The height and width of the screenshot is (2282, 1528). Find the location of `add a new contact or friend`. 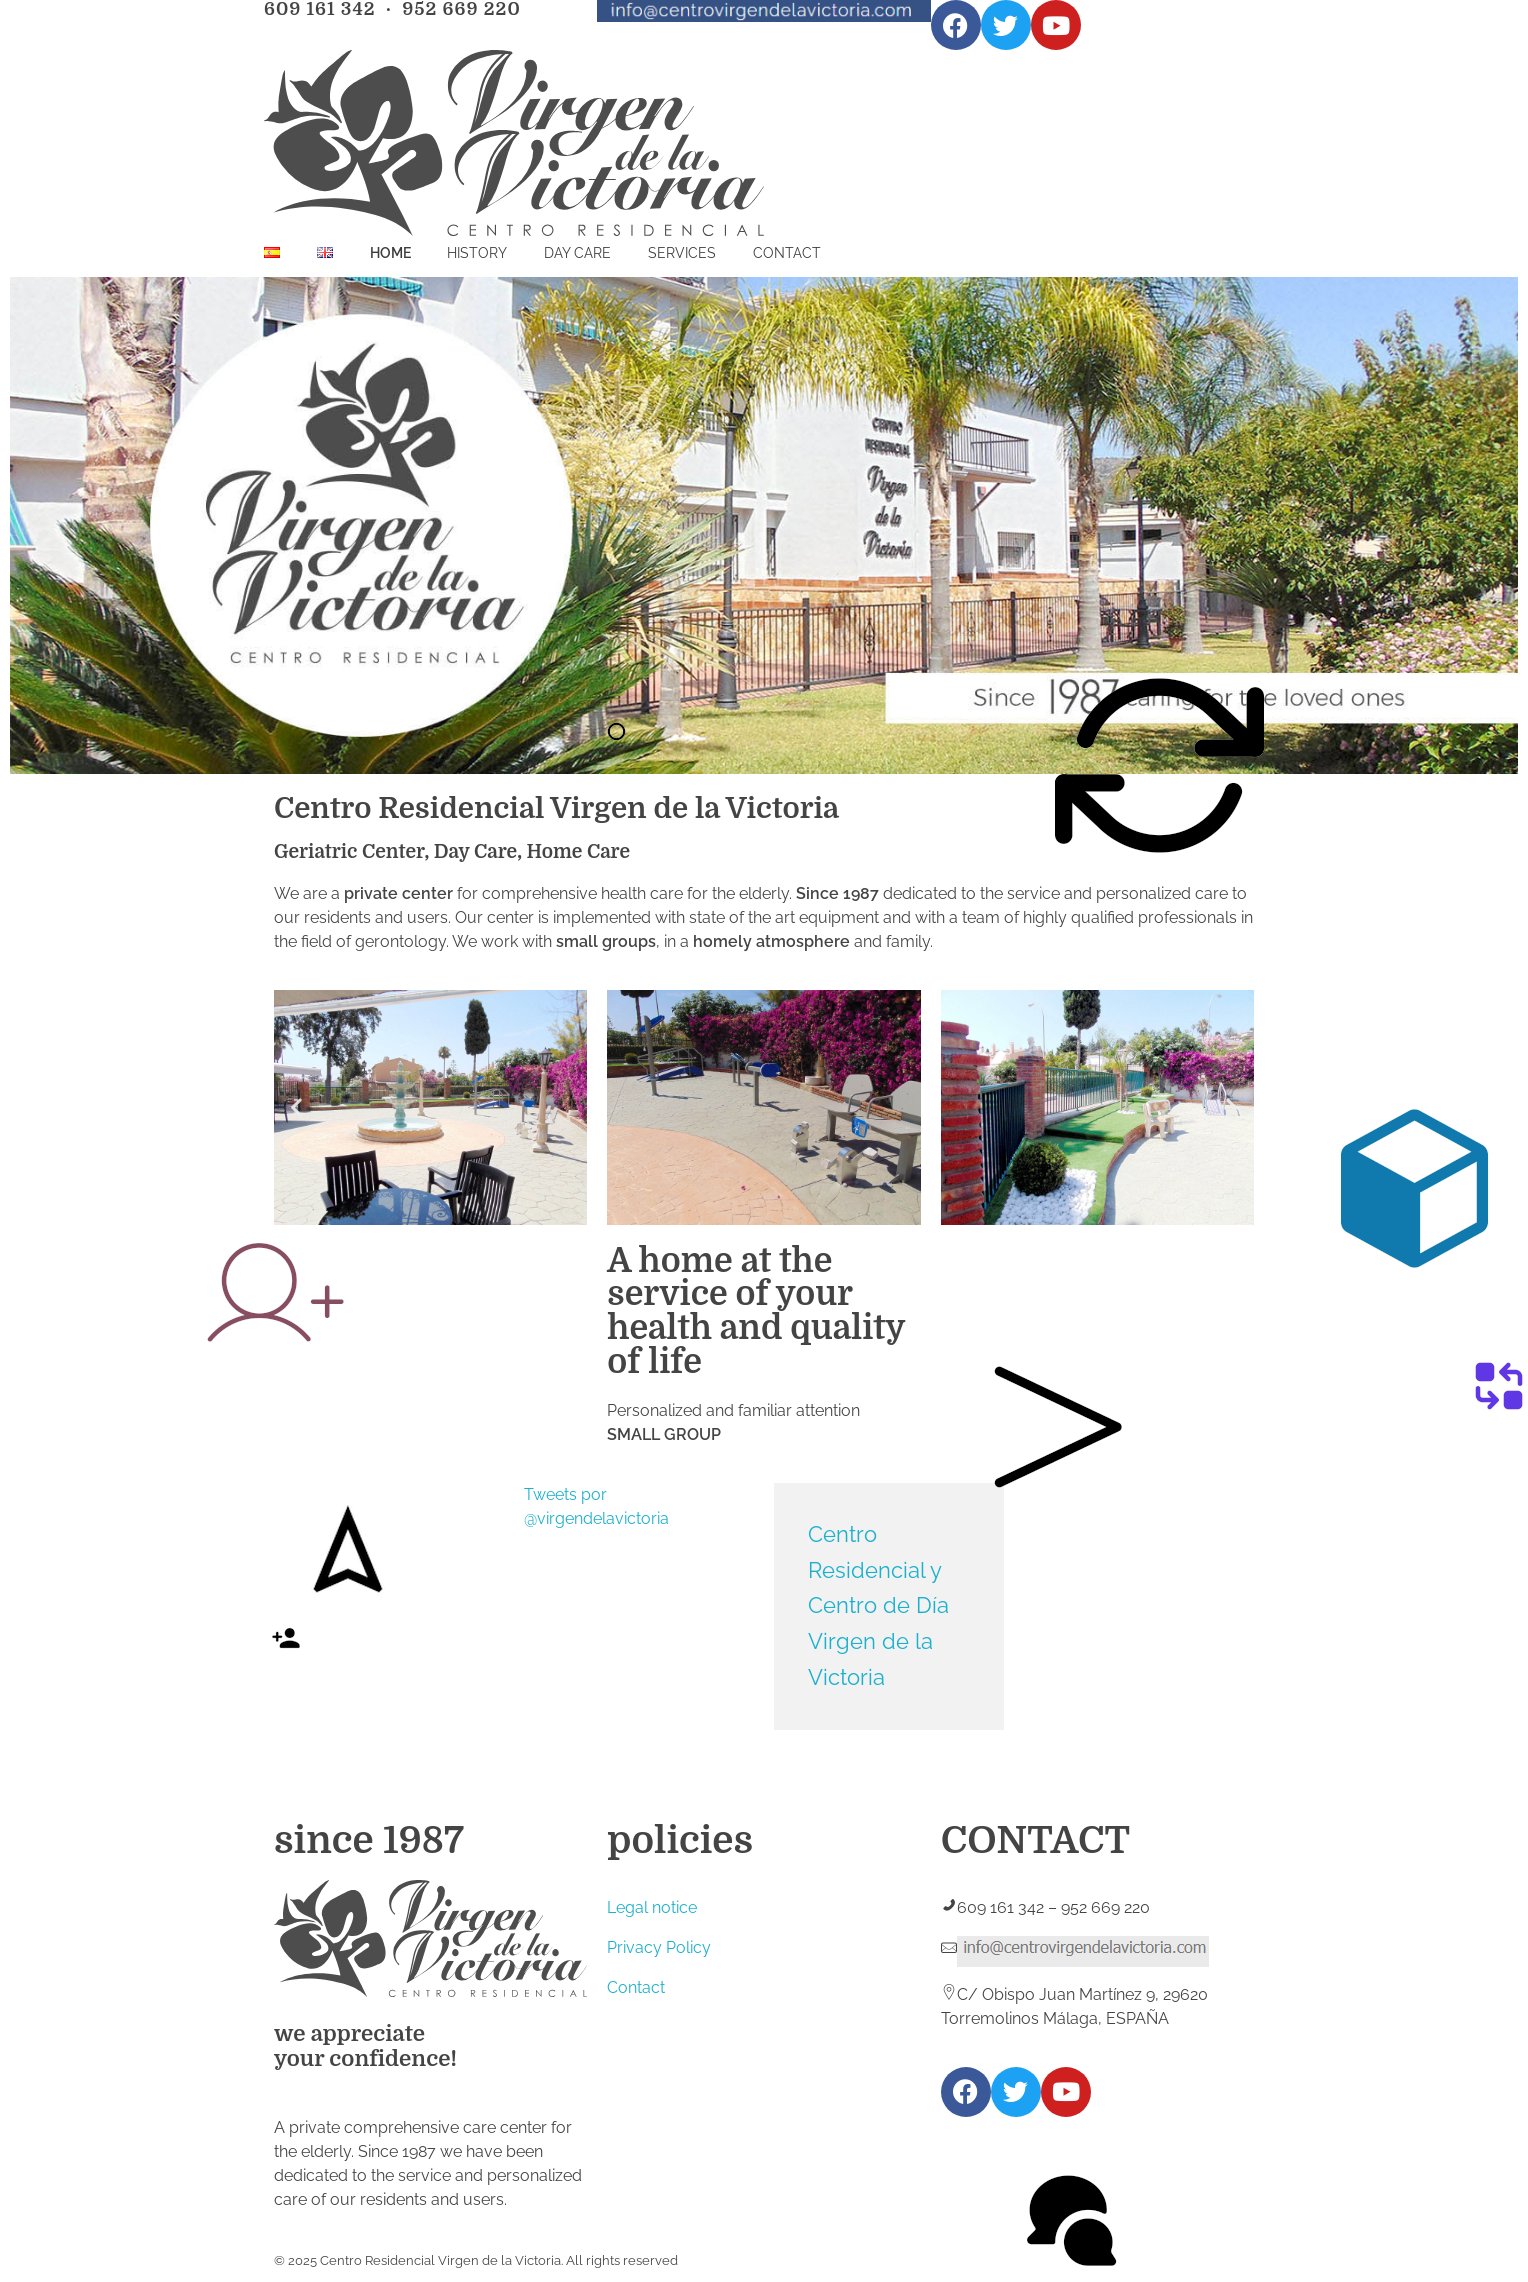

add a new contact or friend is located at coordinates (271, 1297).